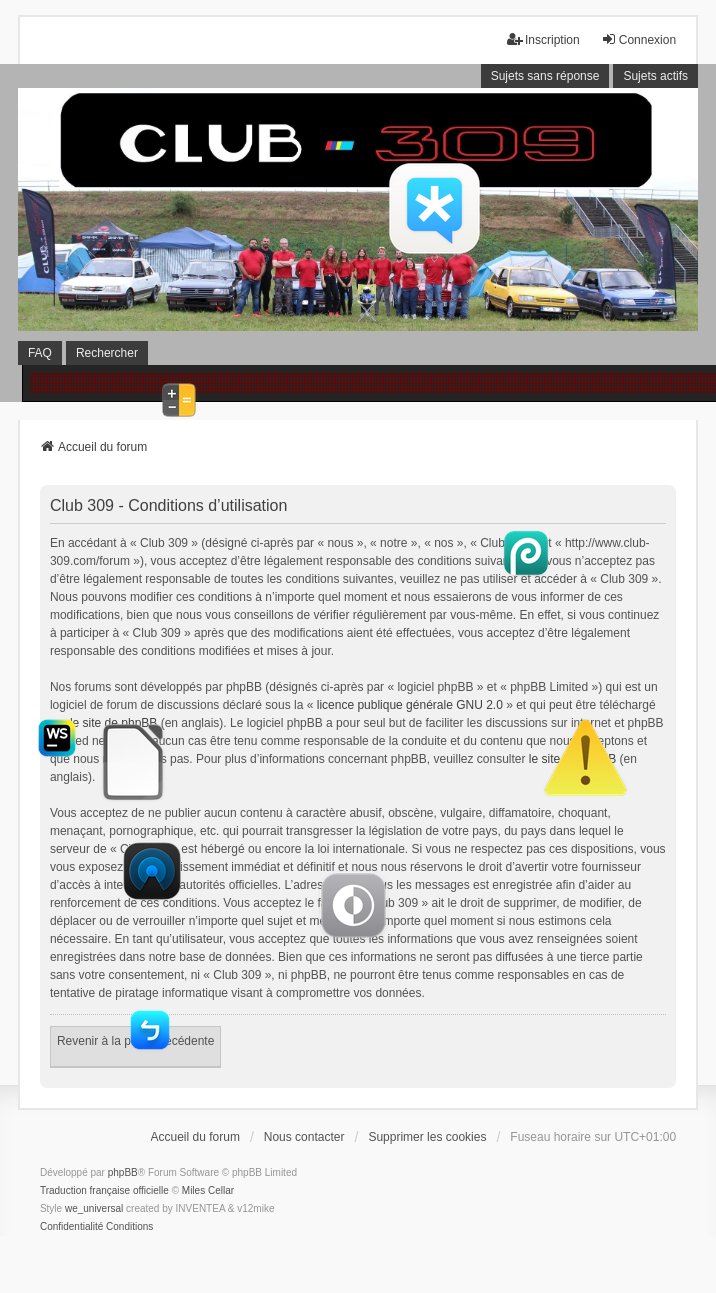 This screenshot has height=1293, width=716. I want to click on open airdrop to share files wirelessly, so click(152, 871).